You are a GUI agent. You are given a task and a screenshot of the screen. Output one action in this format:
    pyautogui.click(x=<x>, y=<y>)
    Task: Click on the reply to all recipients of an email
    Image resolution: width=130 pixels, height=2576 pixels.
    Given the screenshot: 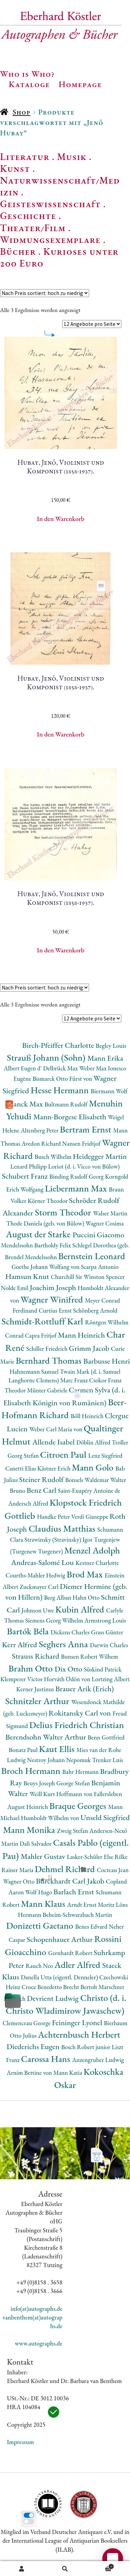 What is the action you would take?
    pyautogui.click(x=45, y=1878)
    